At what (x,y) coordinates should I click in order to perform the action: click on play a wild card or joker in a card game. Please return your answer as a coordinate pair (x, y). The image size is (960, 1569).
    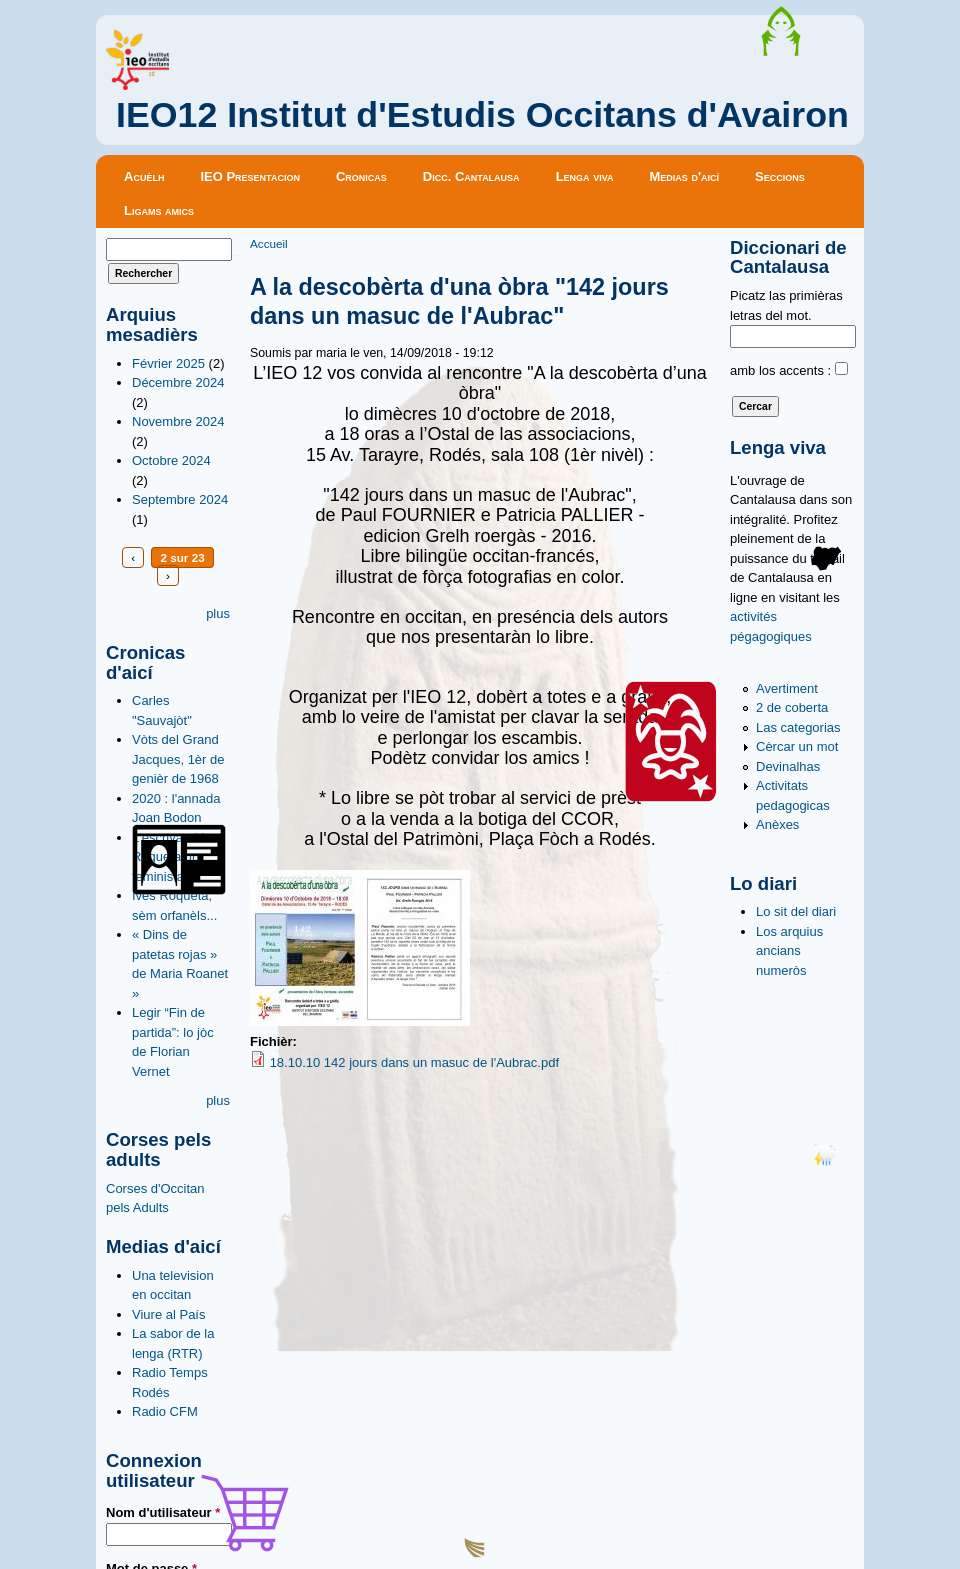
    Looking at the image, I should click on (670, 741).